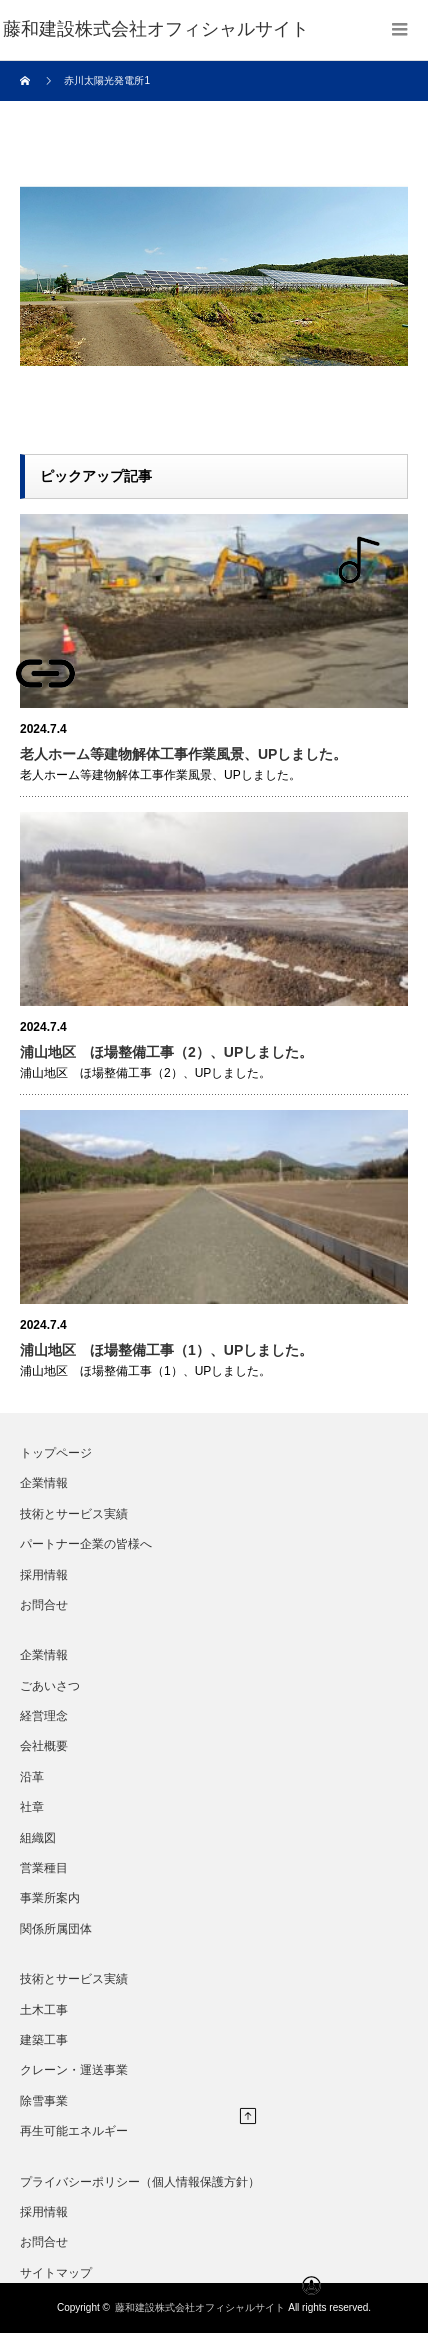 This screenshot has width=428, height=2333. What do you see at coordinates (311, 2285) in the screenshot?
I see `marker or highlighter tool` at bounding box center [311, 2285].